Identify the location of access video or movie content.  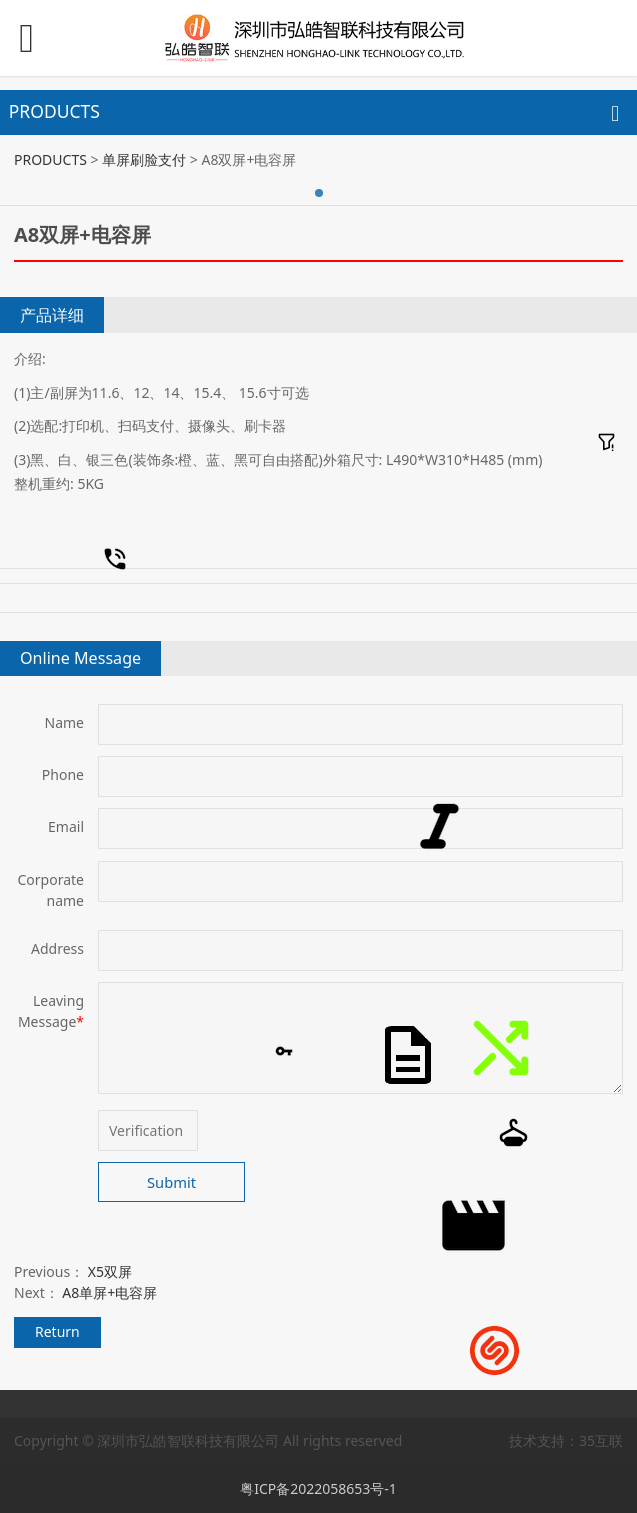
(473, 1225).